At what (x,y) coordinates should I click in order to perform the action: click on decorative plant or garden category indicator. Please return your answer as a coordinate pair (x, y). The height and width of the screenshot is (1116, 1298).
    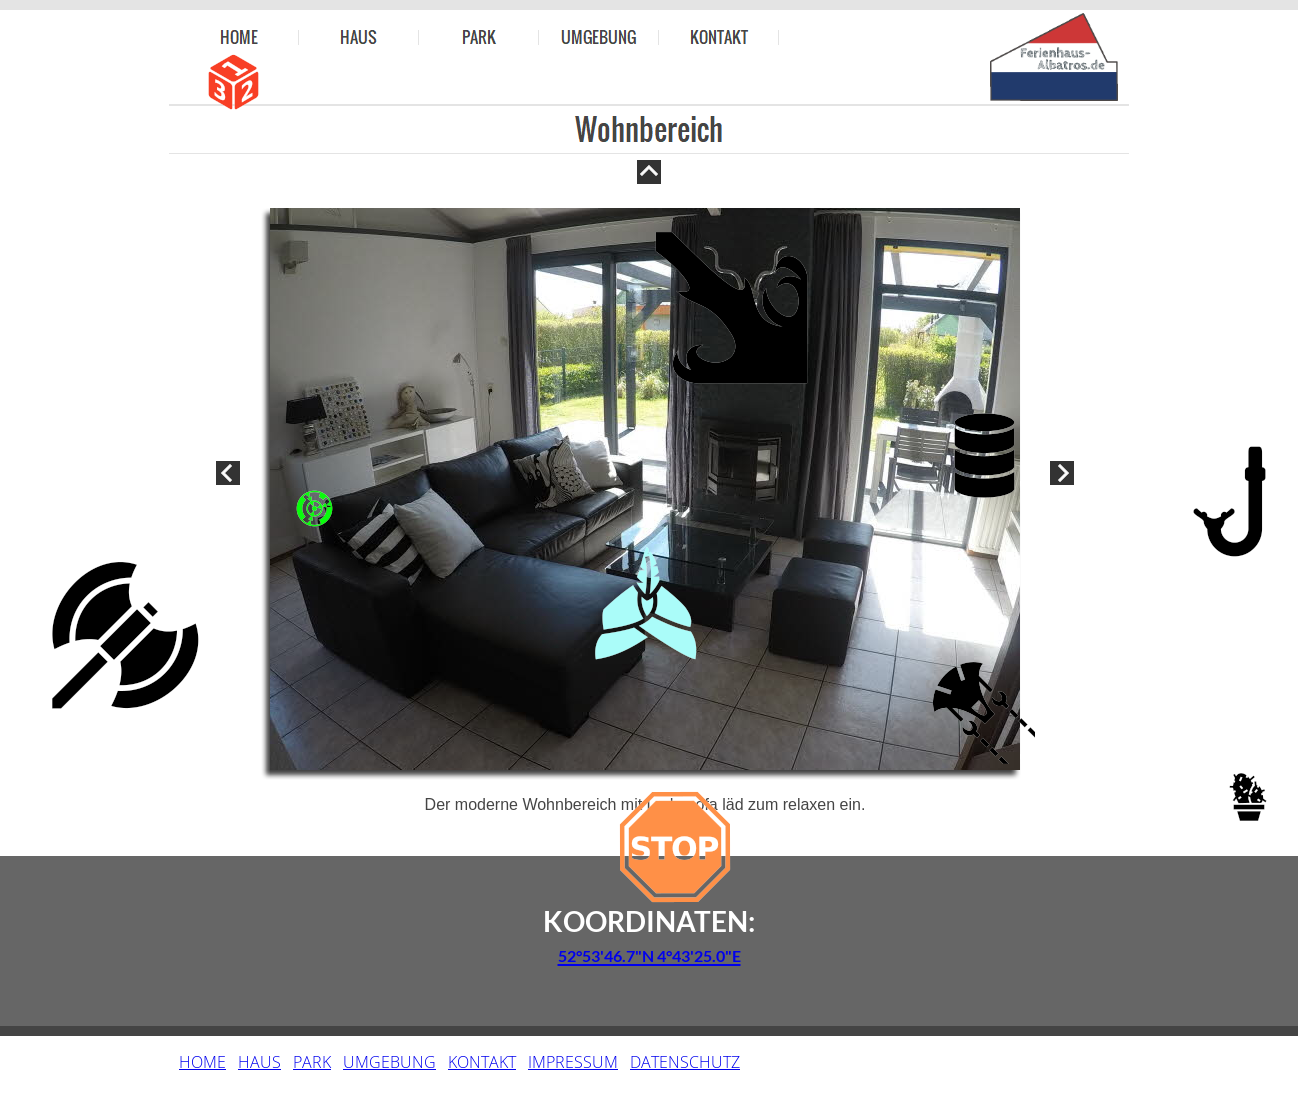
    Looking at the image, I should click on (1249, 797).